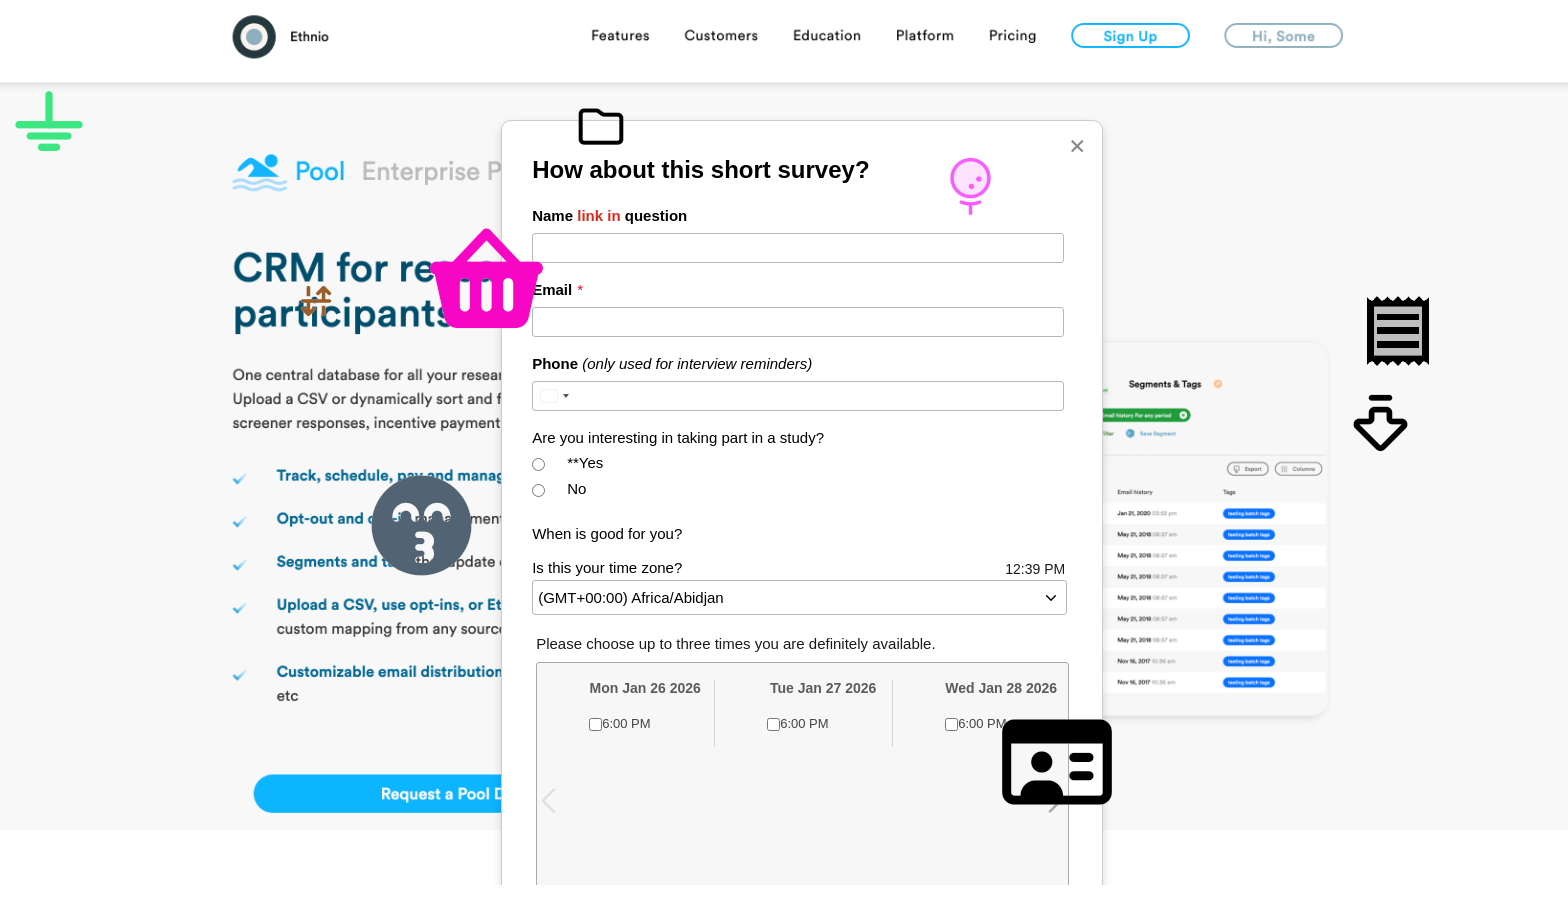 The image size is (1568, 900). What do you see at coordinates (970, 185) in the screenshot?
I see `access golf-related features or content` at bounding box center [970, 185].